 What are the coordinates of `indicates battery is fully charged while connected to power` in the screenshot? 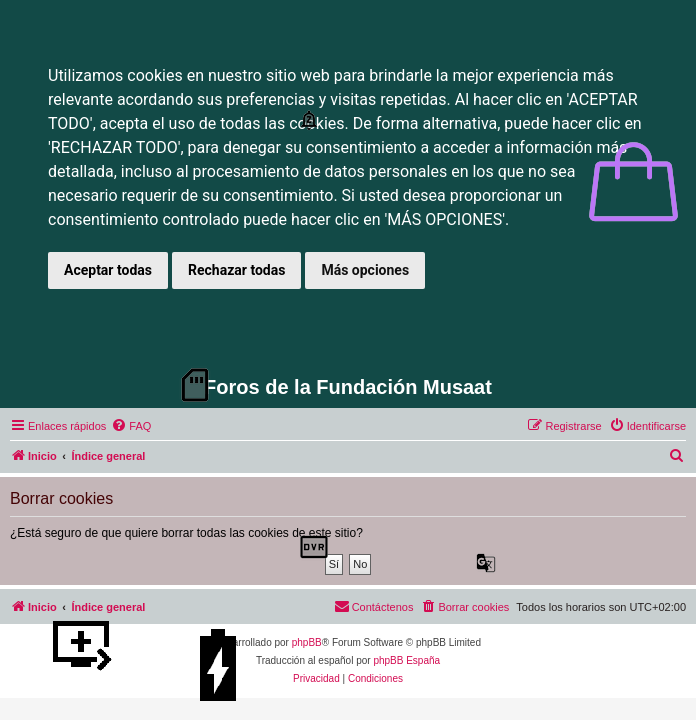 It's located at (218, 665).